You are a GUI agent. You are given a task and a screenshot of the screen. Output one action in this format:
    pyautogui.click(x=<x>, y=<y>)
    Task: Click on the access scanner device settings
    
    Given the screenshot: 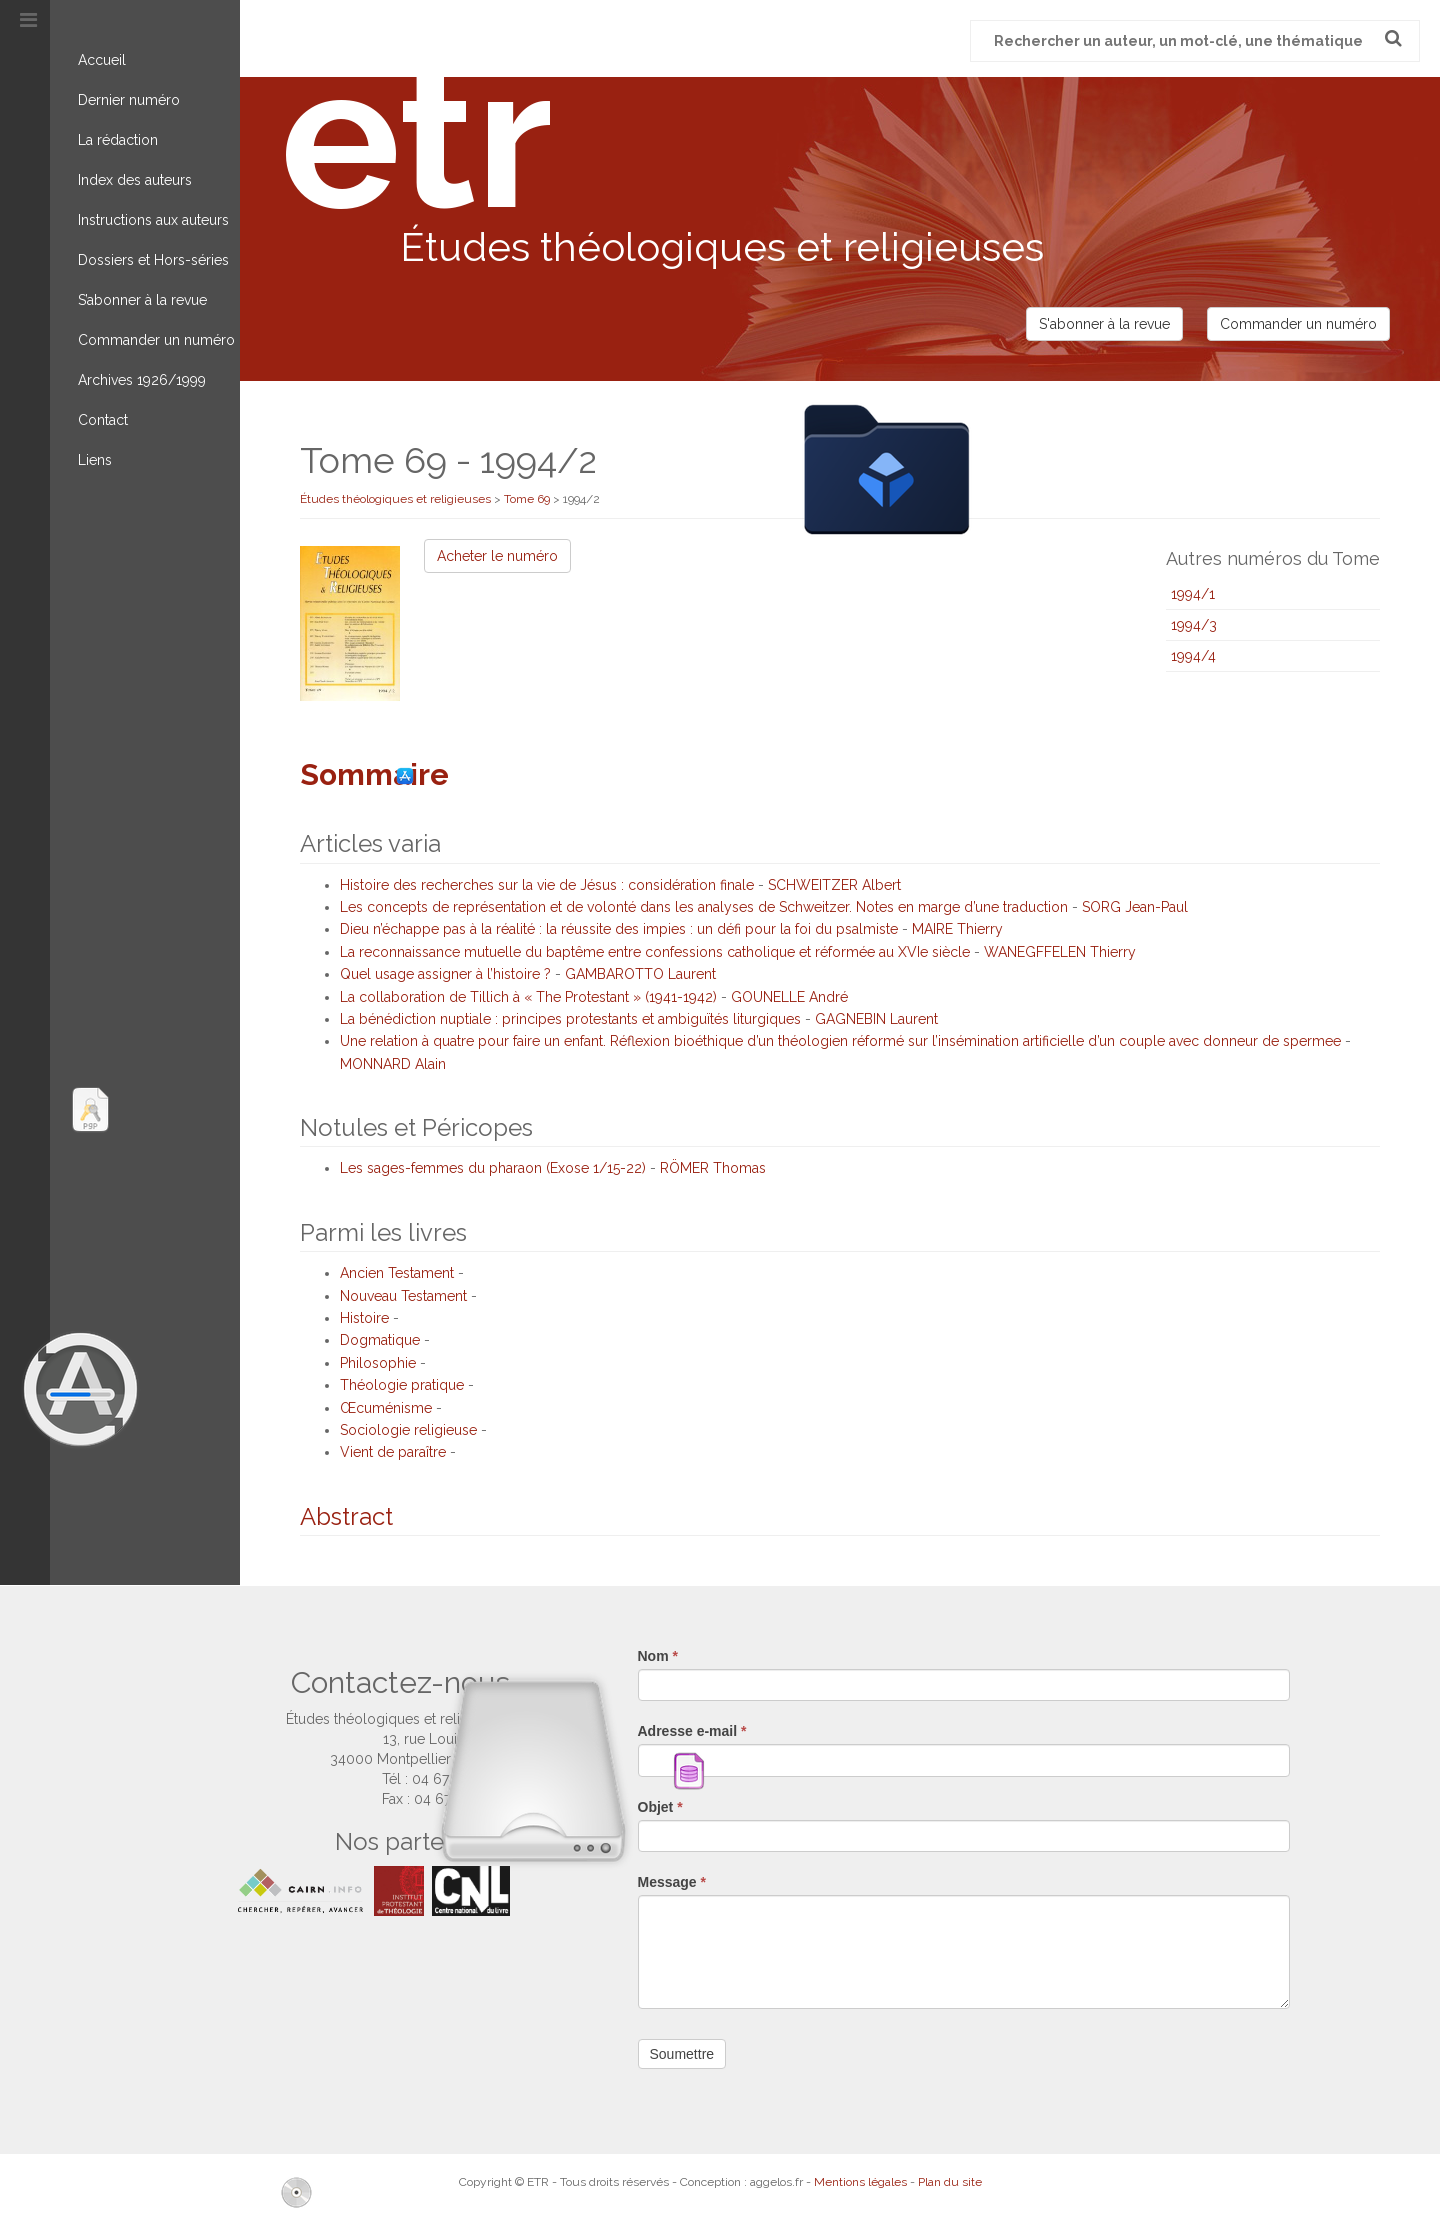 What is the action you would take?
    pyautogui.click(x=533, y=1772)
    